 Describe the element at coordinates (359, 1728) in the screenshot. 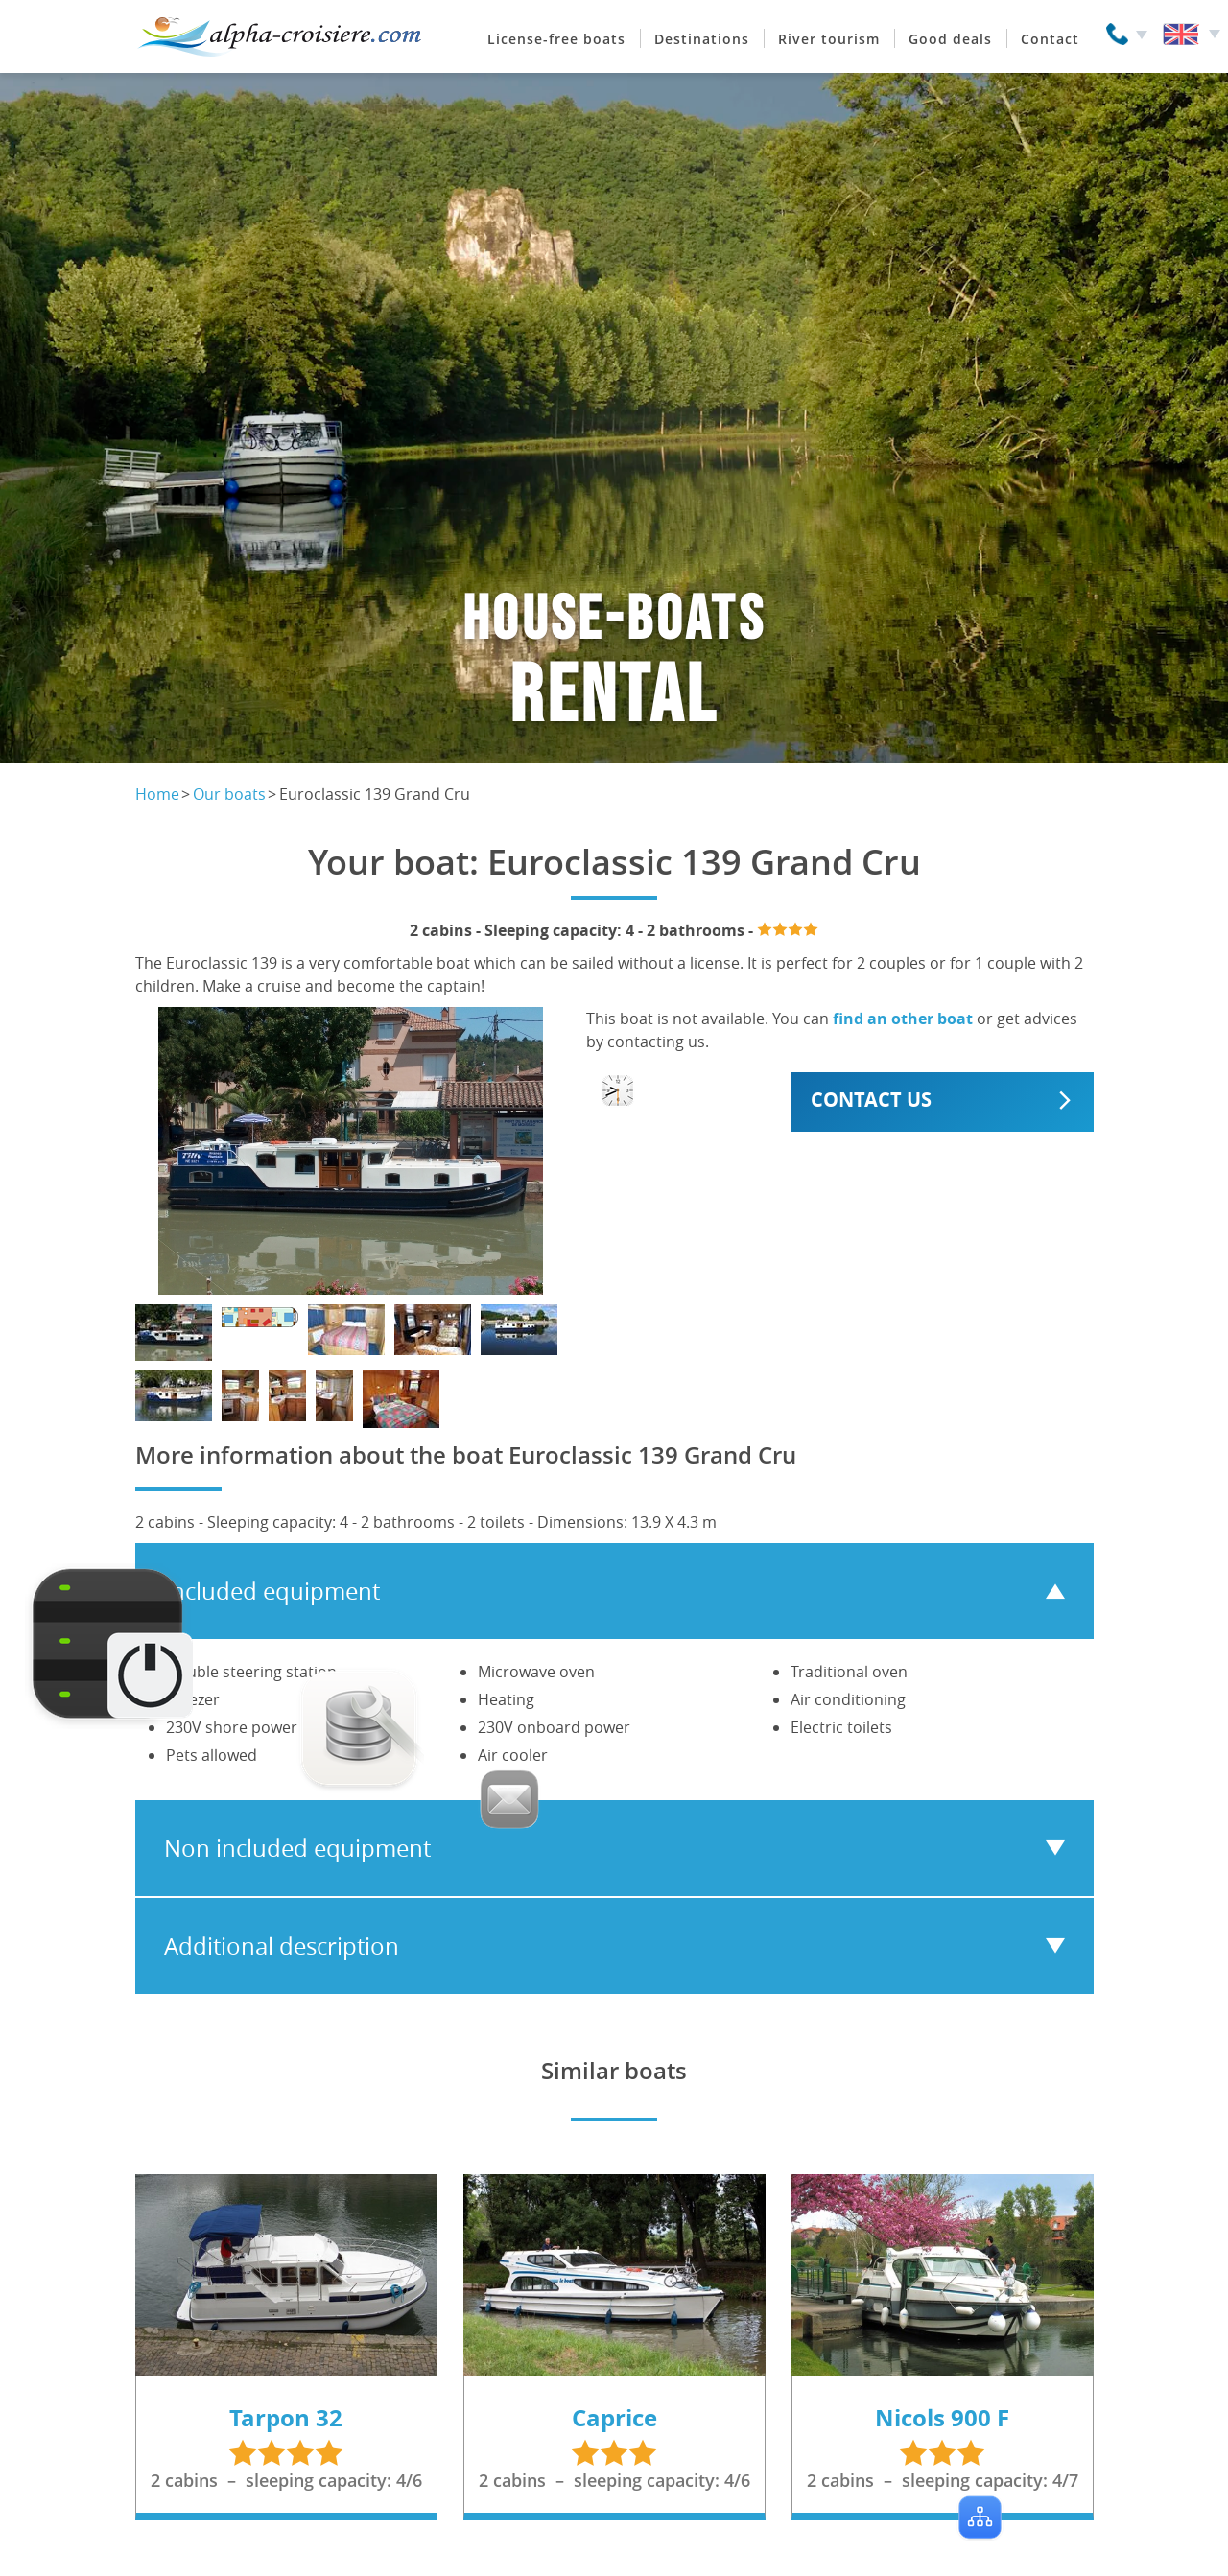

I see `open database administration settings` at that location.